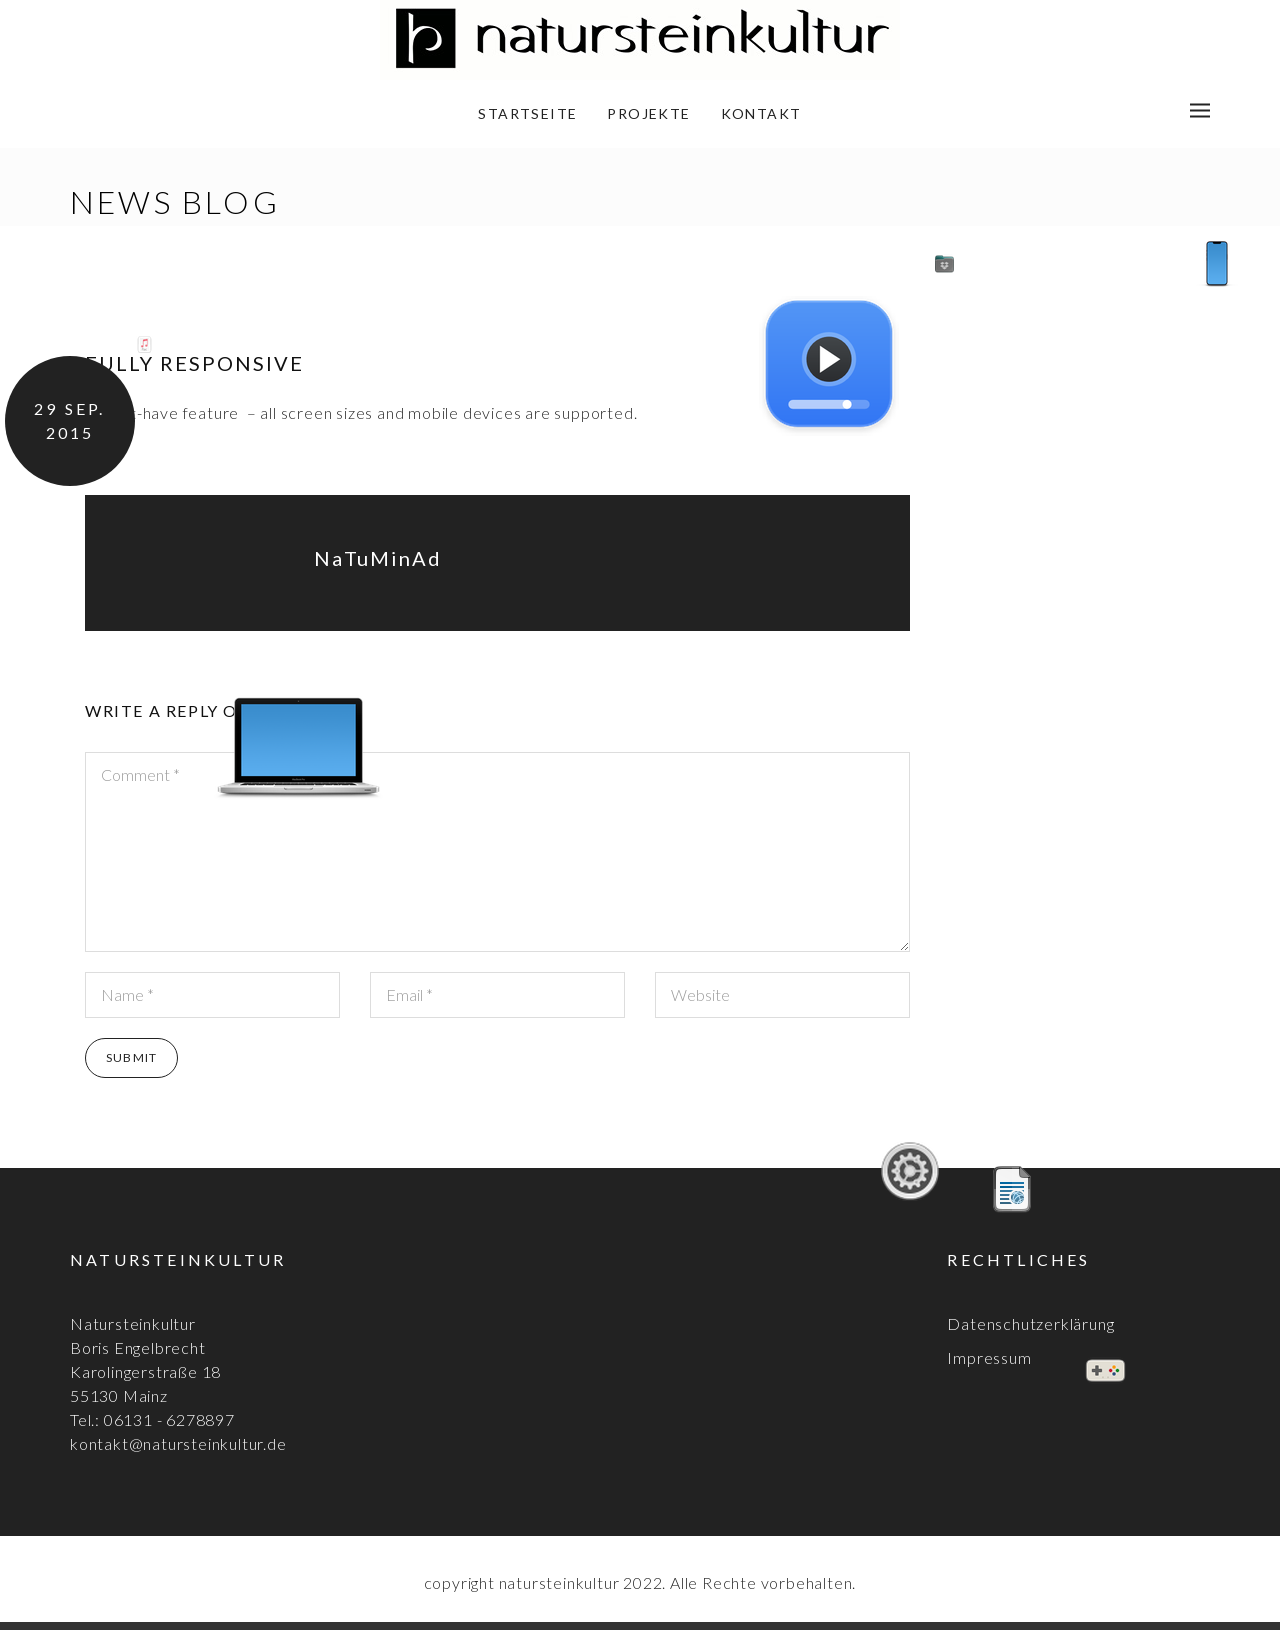 The width and height of the screenshot is (1280, 1630). What do you see at coordinates (1105, 1370) in the screenshot?
I see `open games and entertainment apps` at bounding box center [1105, 1370].